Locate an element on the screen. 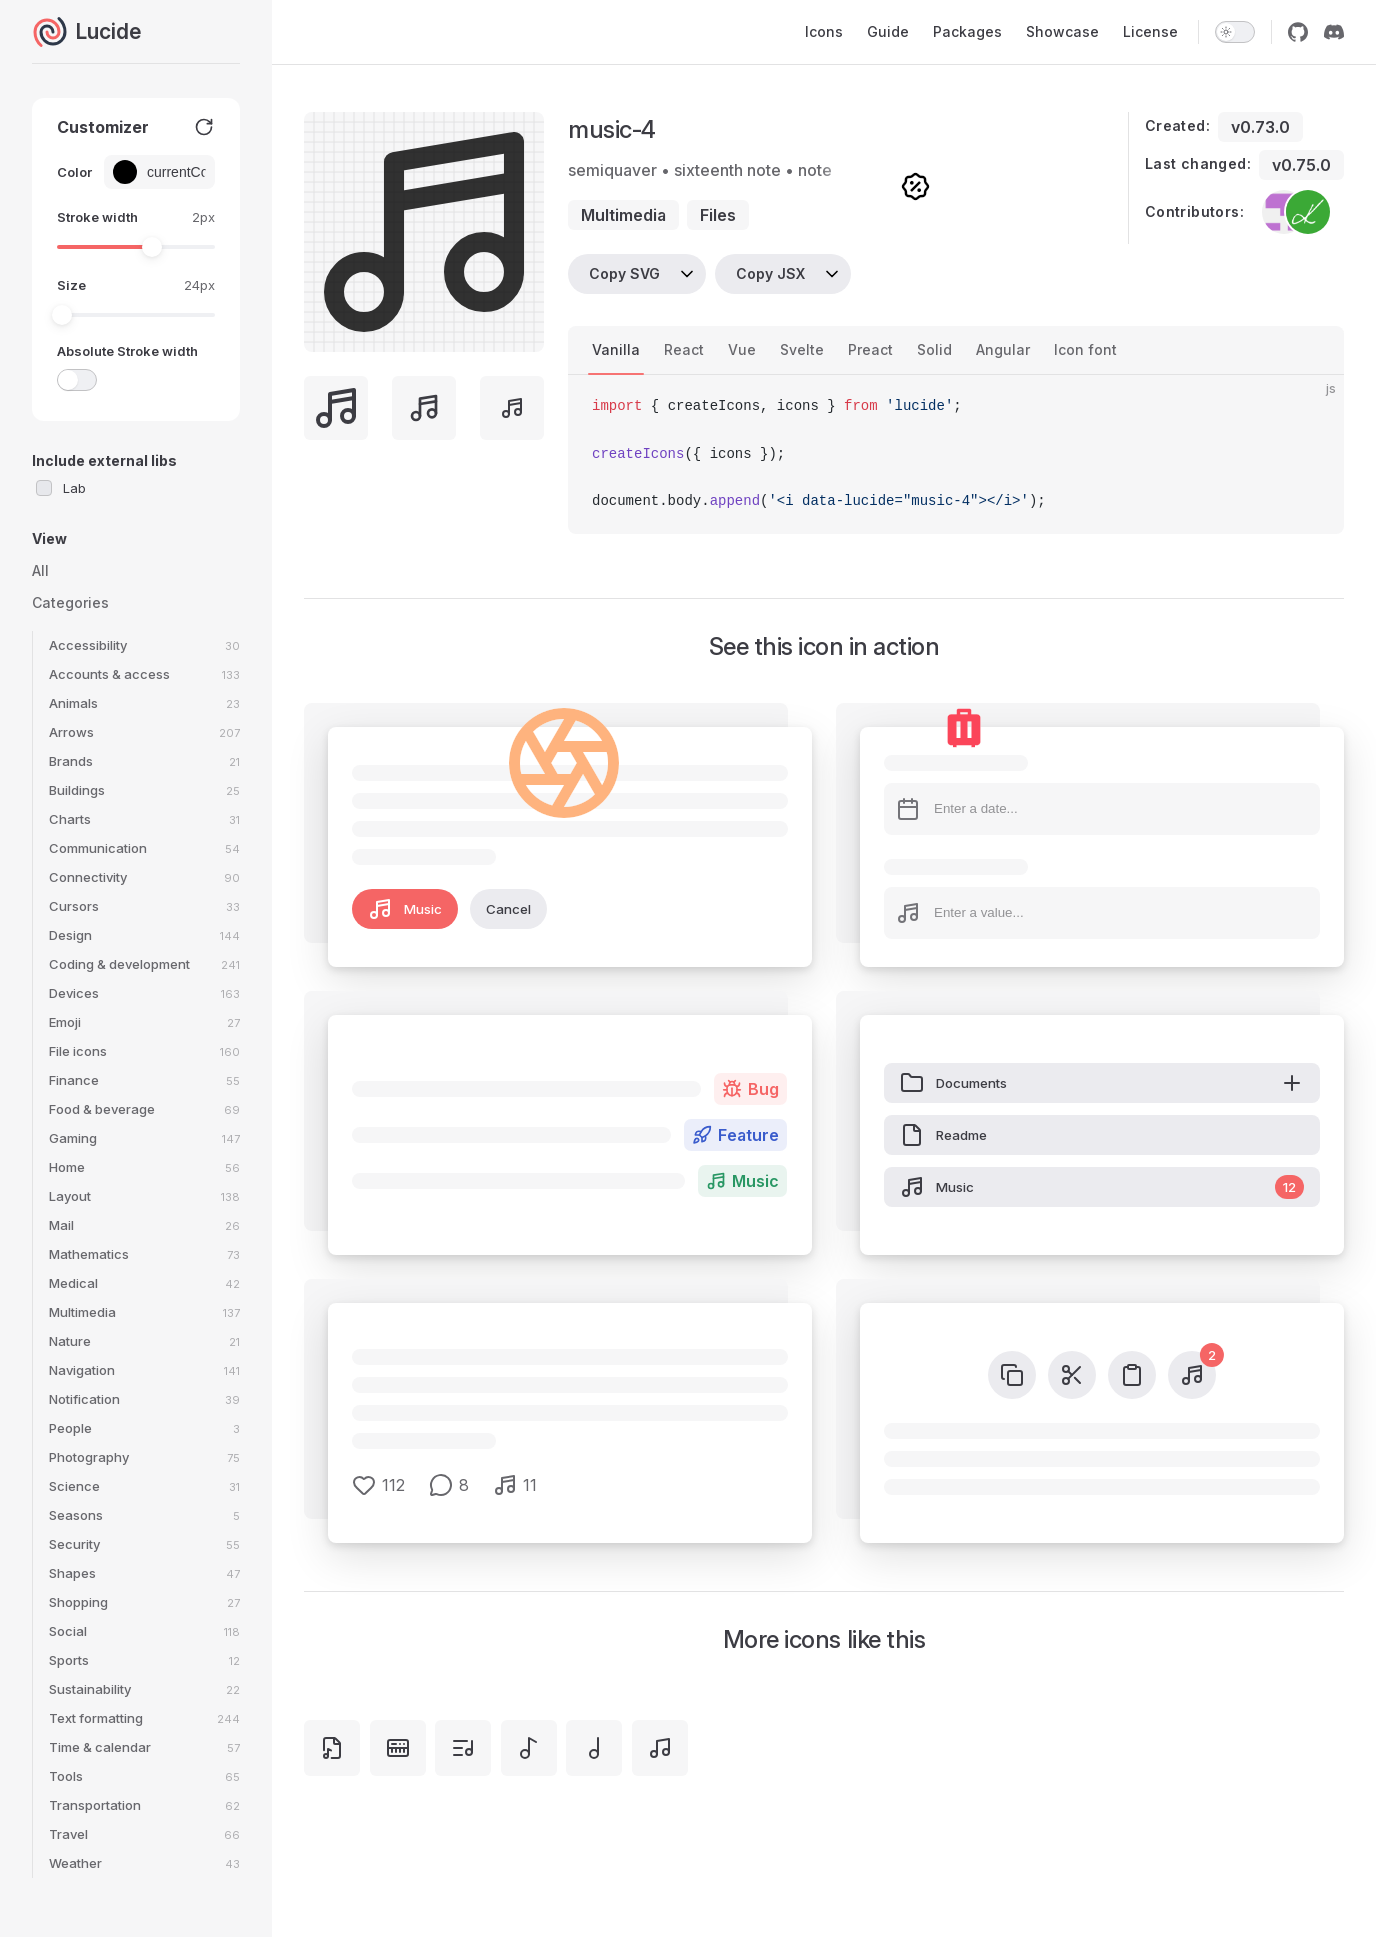 Image resolution: width=1376 pixels, height=1937 pixels. access travel or trip planning features is located at coordinates (964, 727).